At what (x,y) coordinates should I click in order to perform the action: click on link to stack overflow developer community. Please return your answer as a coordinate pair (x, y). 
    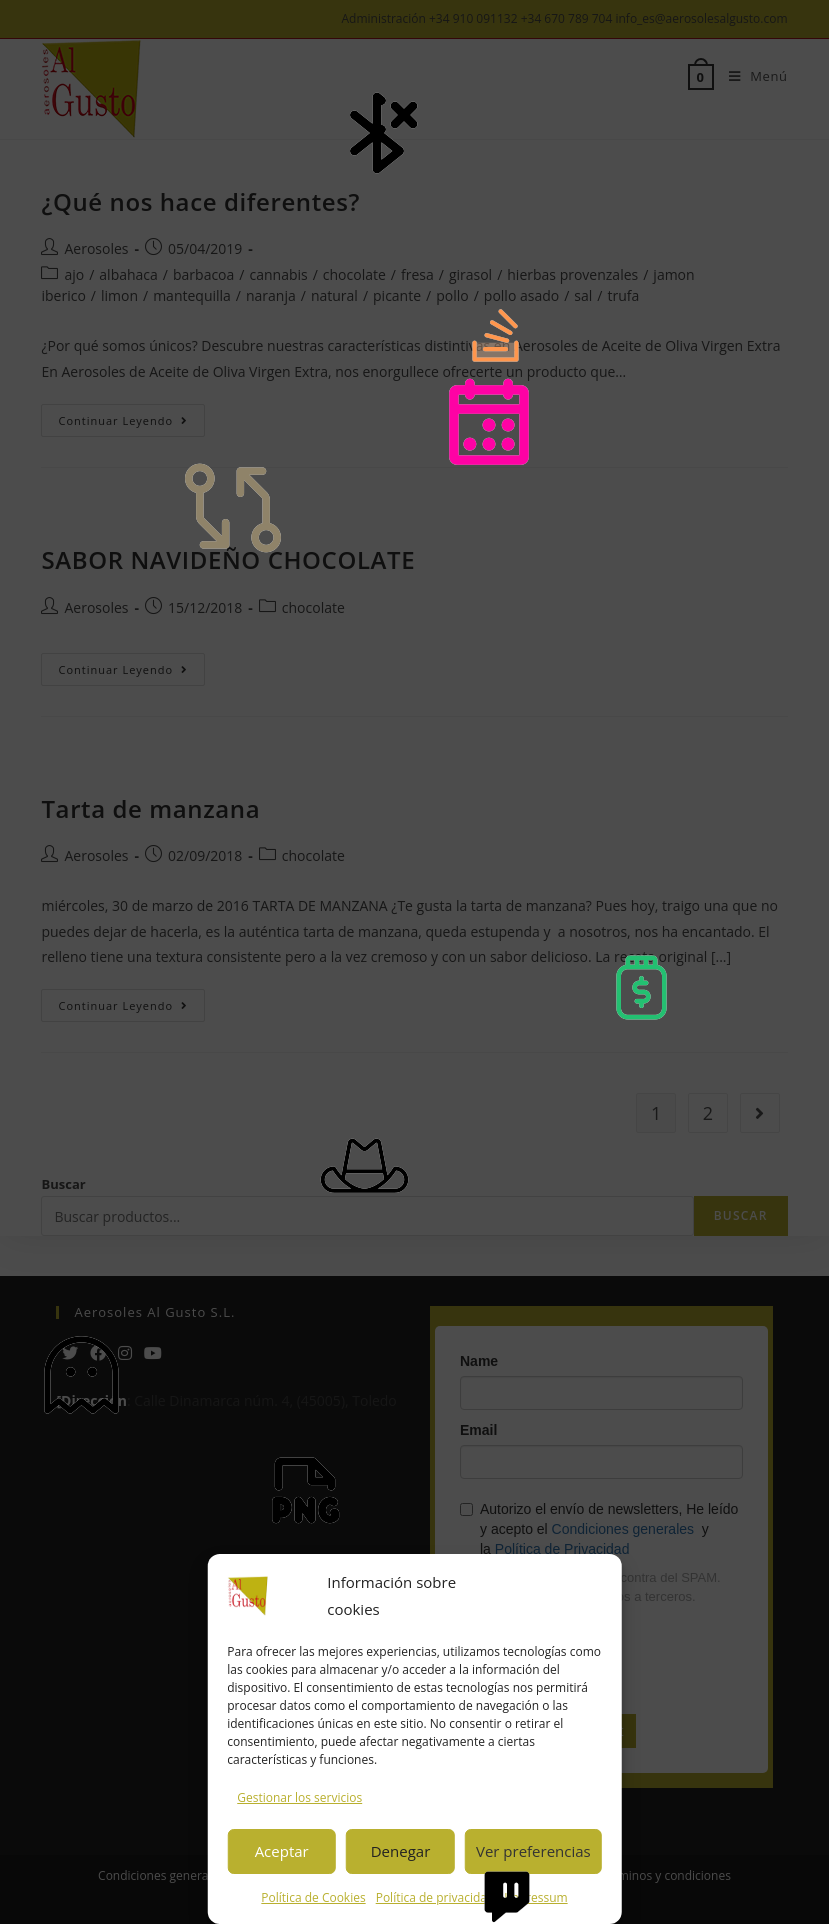
    Looking at the image, I should click on (495, 336).